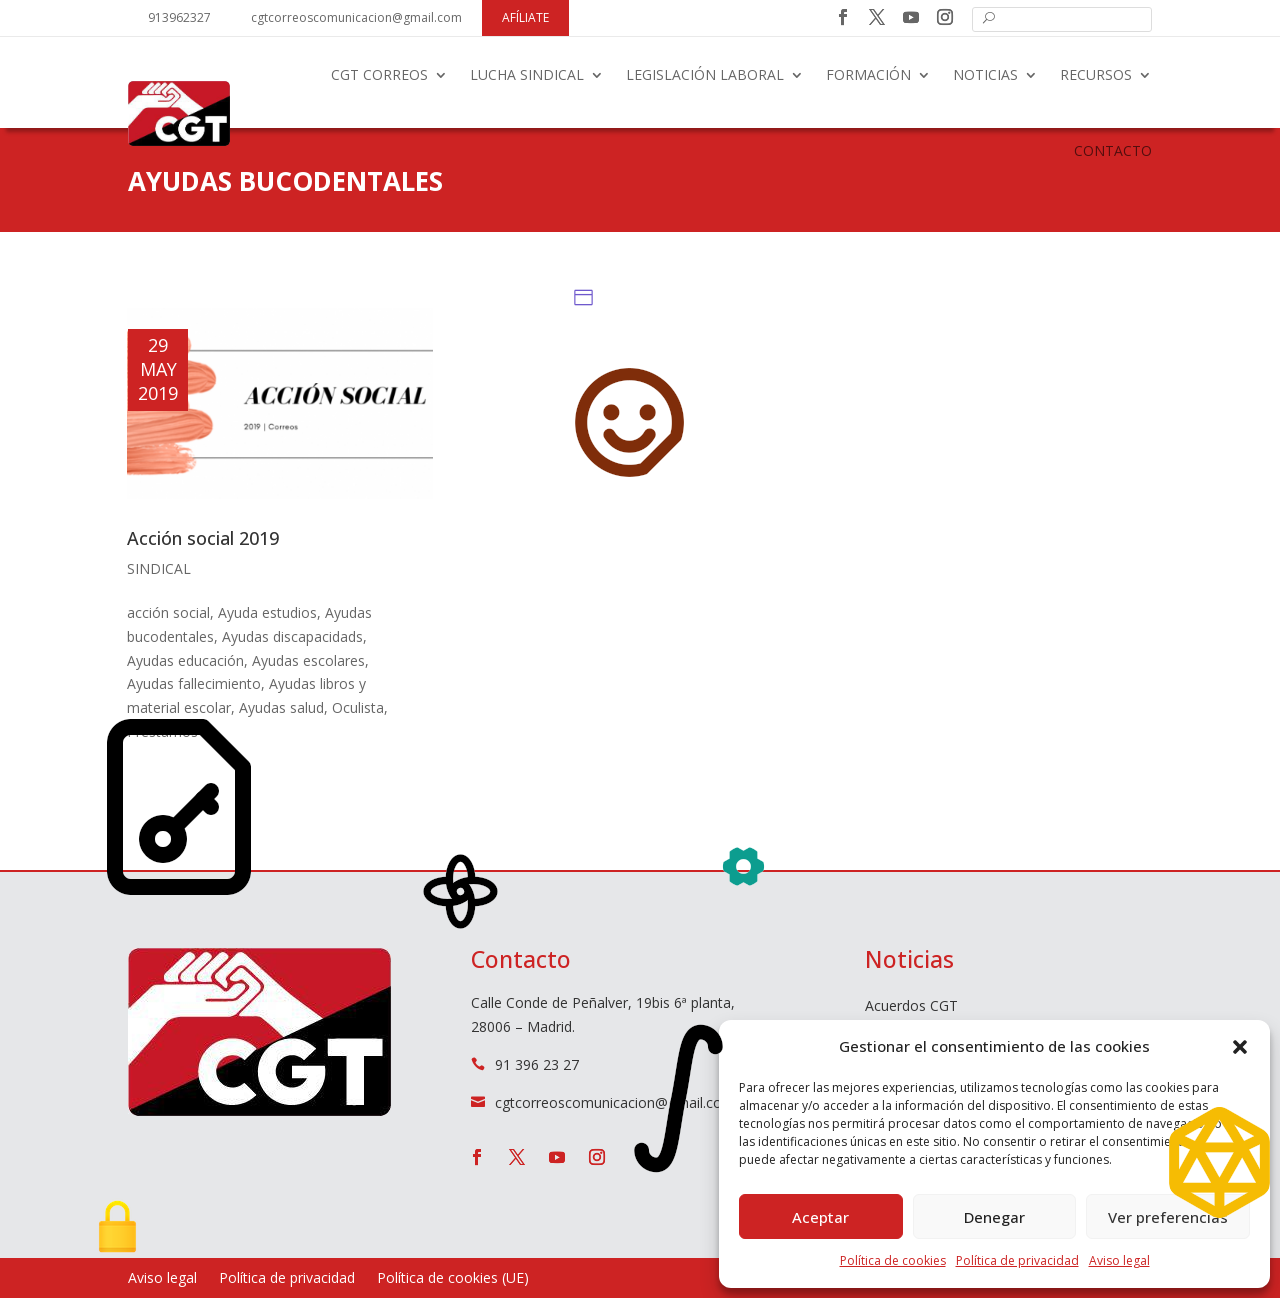  What do you see at coordinates (583, 297) in the screenshot?
I see `open web browser` at bounding box center [583, 297].